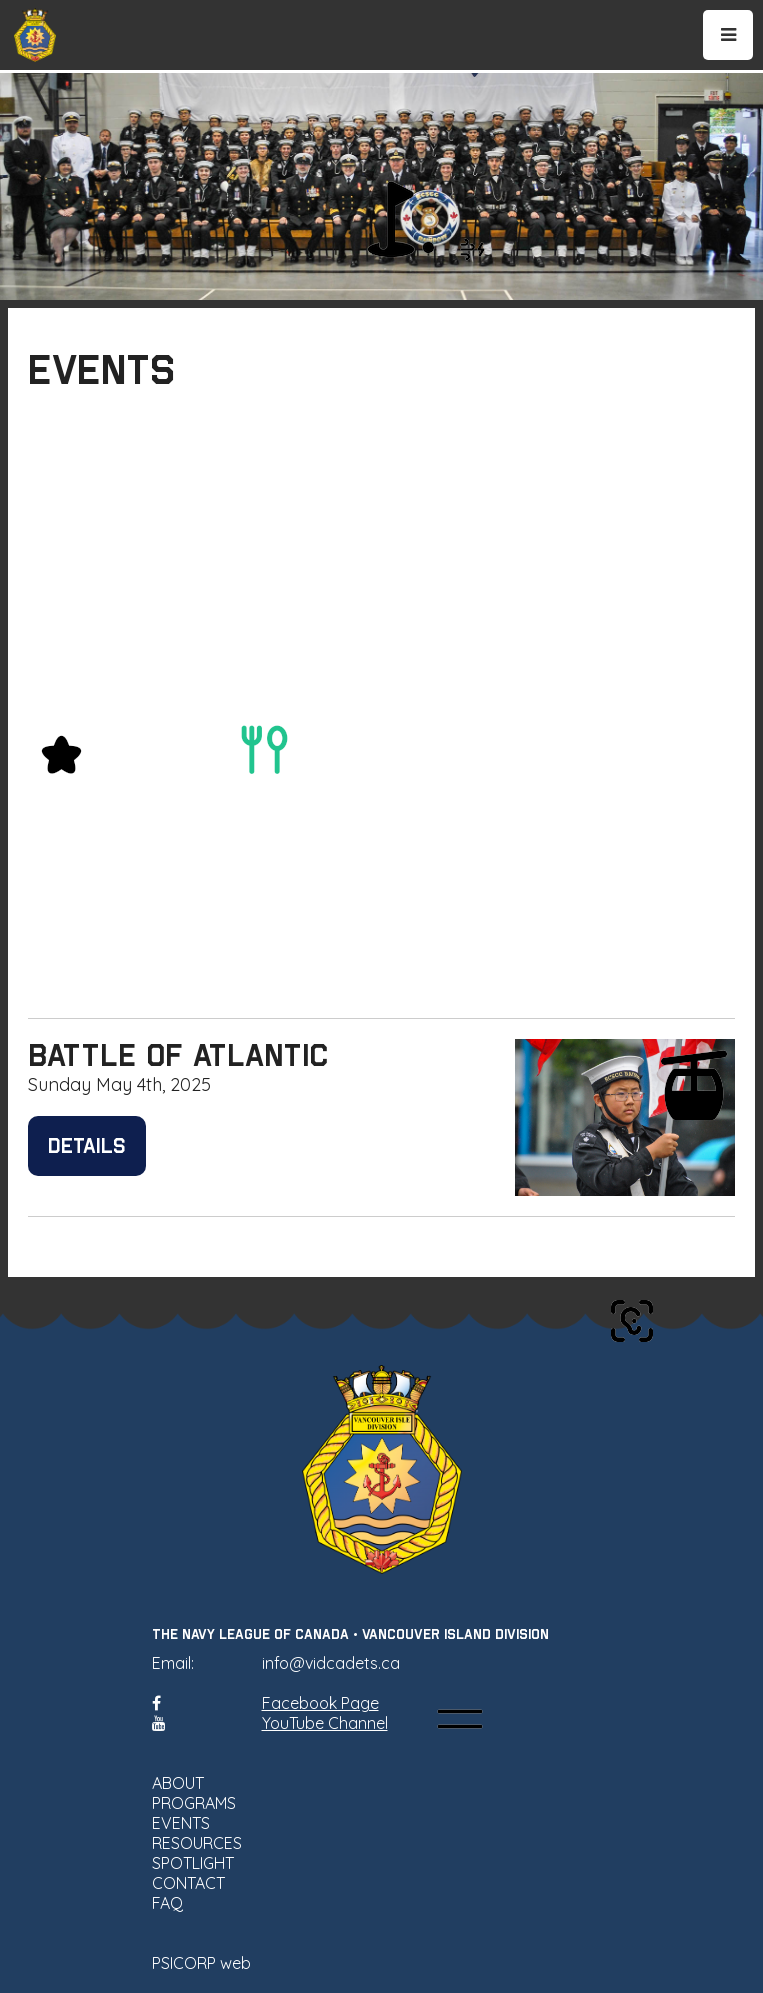 Image resolution: width=763 pixels, height=1993 pixels. Describe the element at coordinates (472, 249) in the screenshot. I see `wind power or wind energy generation` at that location.